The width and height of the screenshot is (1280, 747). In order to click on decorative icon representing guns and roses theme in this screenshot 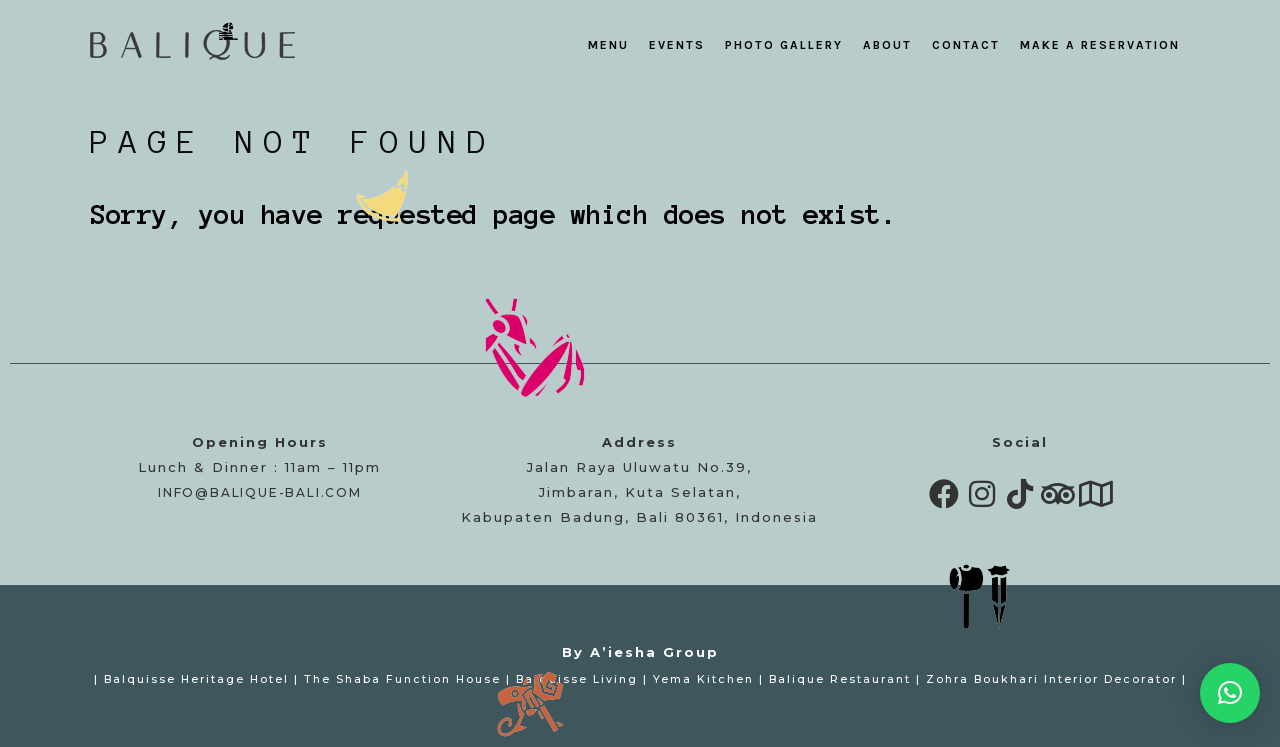, I will do `click(530, 704)`.